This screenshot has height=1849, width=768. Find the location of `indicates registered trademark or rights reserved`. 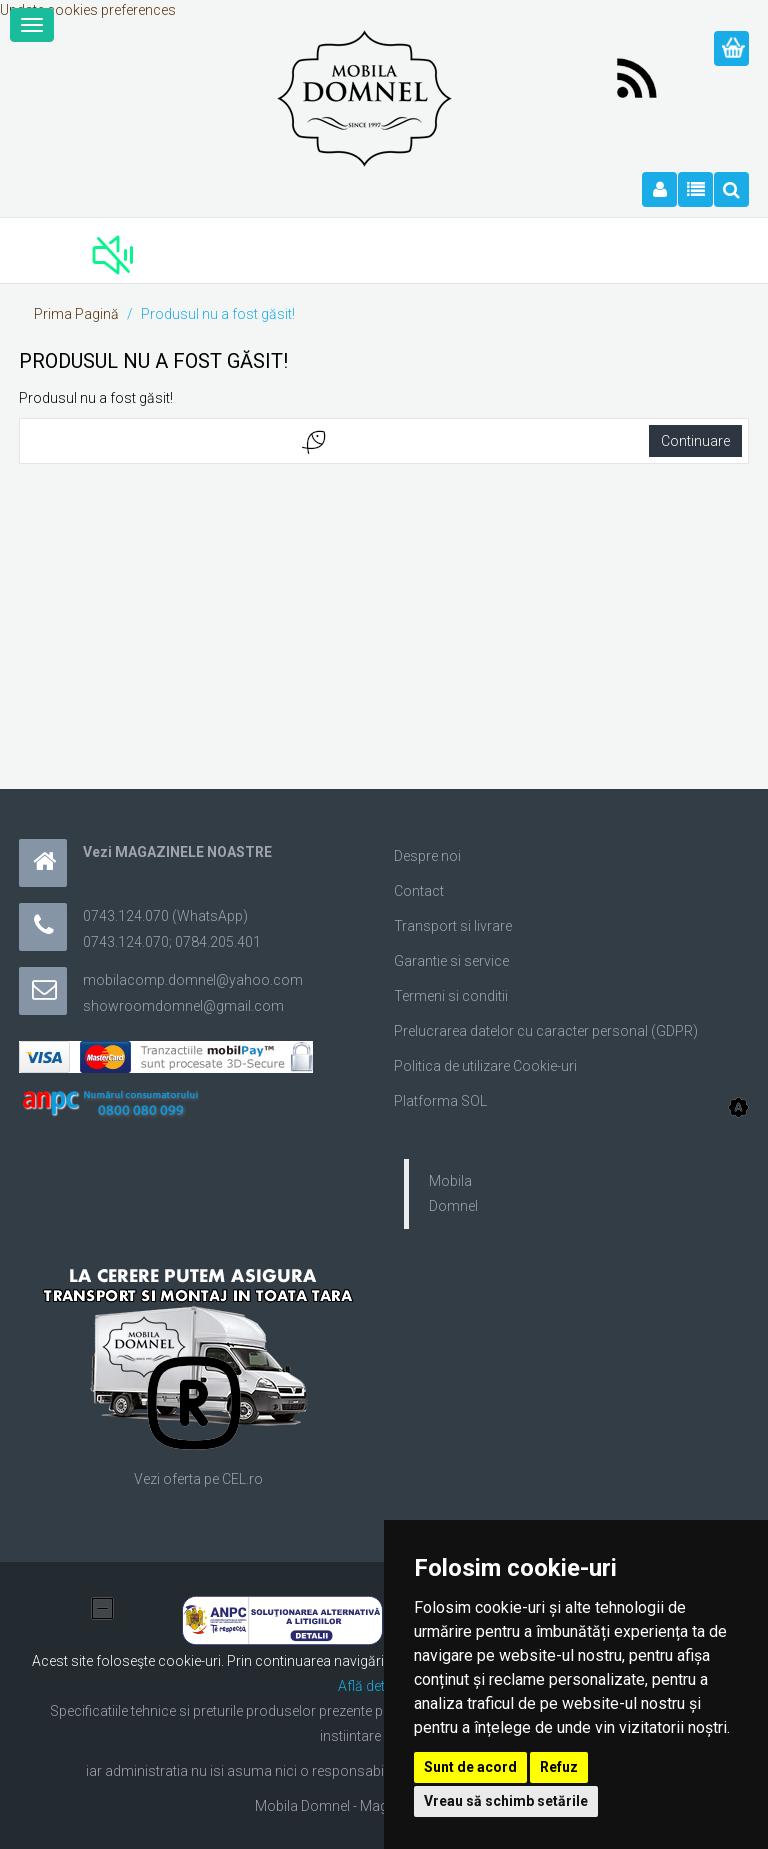

indicates registered trademark or rights reserved is located at coordinates (194, 1403).